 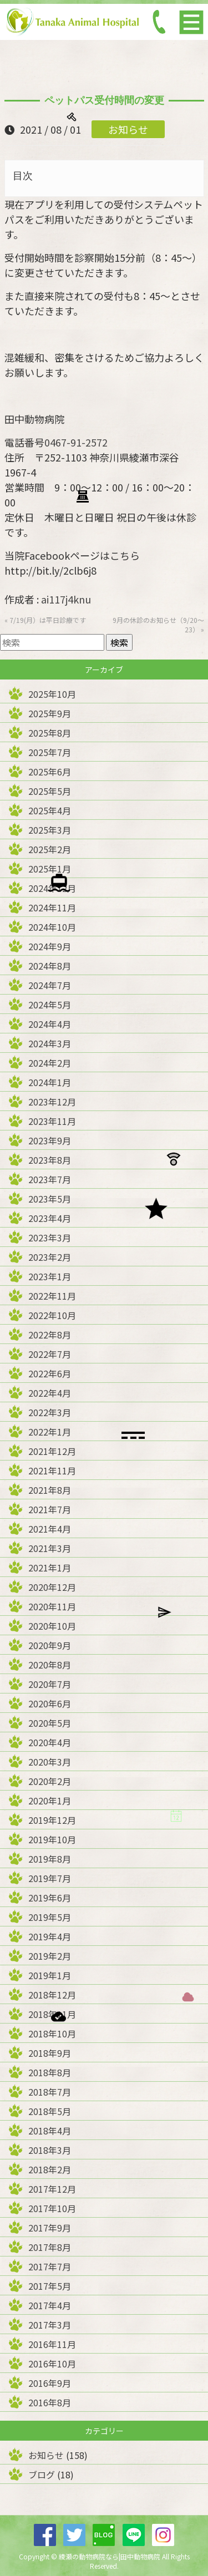 What do you see at coordinates (59, 883) in the screenshot?
I see `ferry or boat transportation option` at bounding box center [59, 883].